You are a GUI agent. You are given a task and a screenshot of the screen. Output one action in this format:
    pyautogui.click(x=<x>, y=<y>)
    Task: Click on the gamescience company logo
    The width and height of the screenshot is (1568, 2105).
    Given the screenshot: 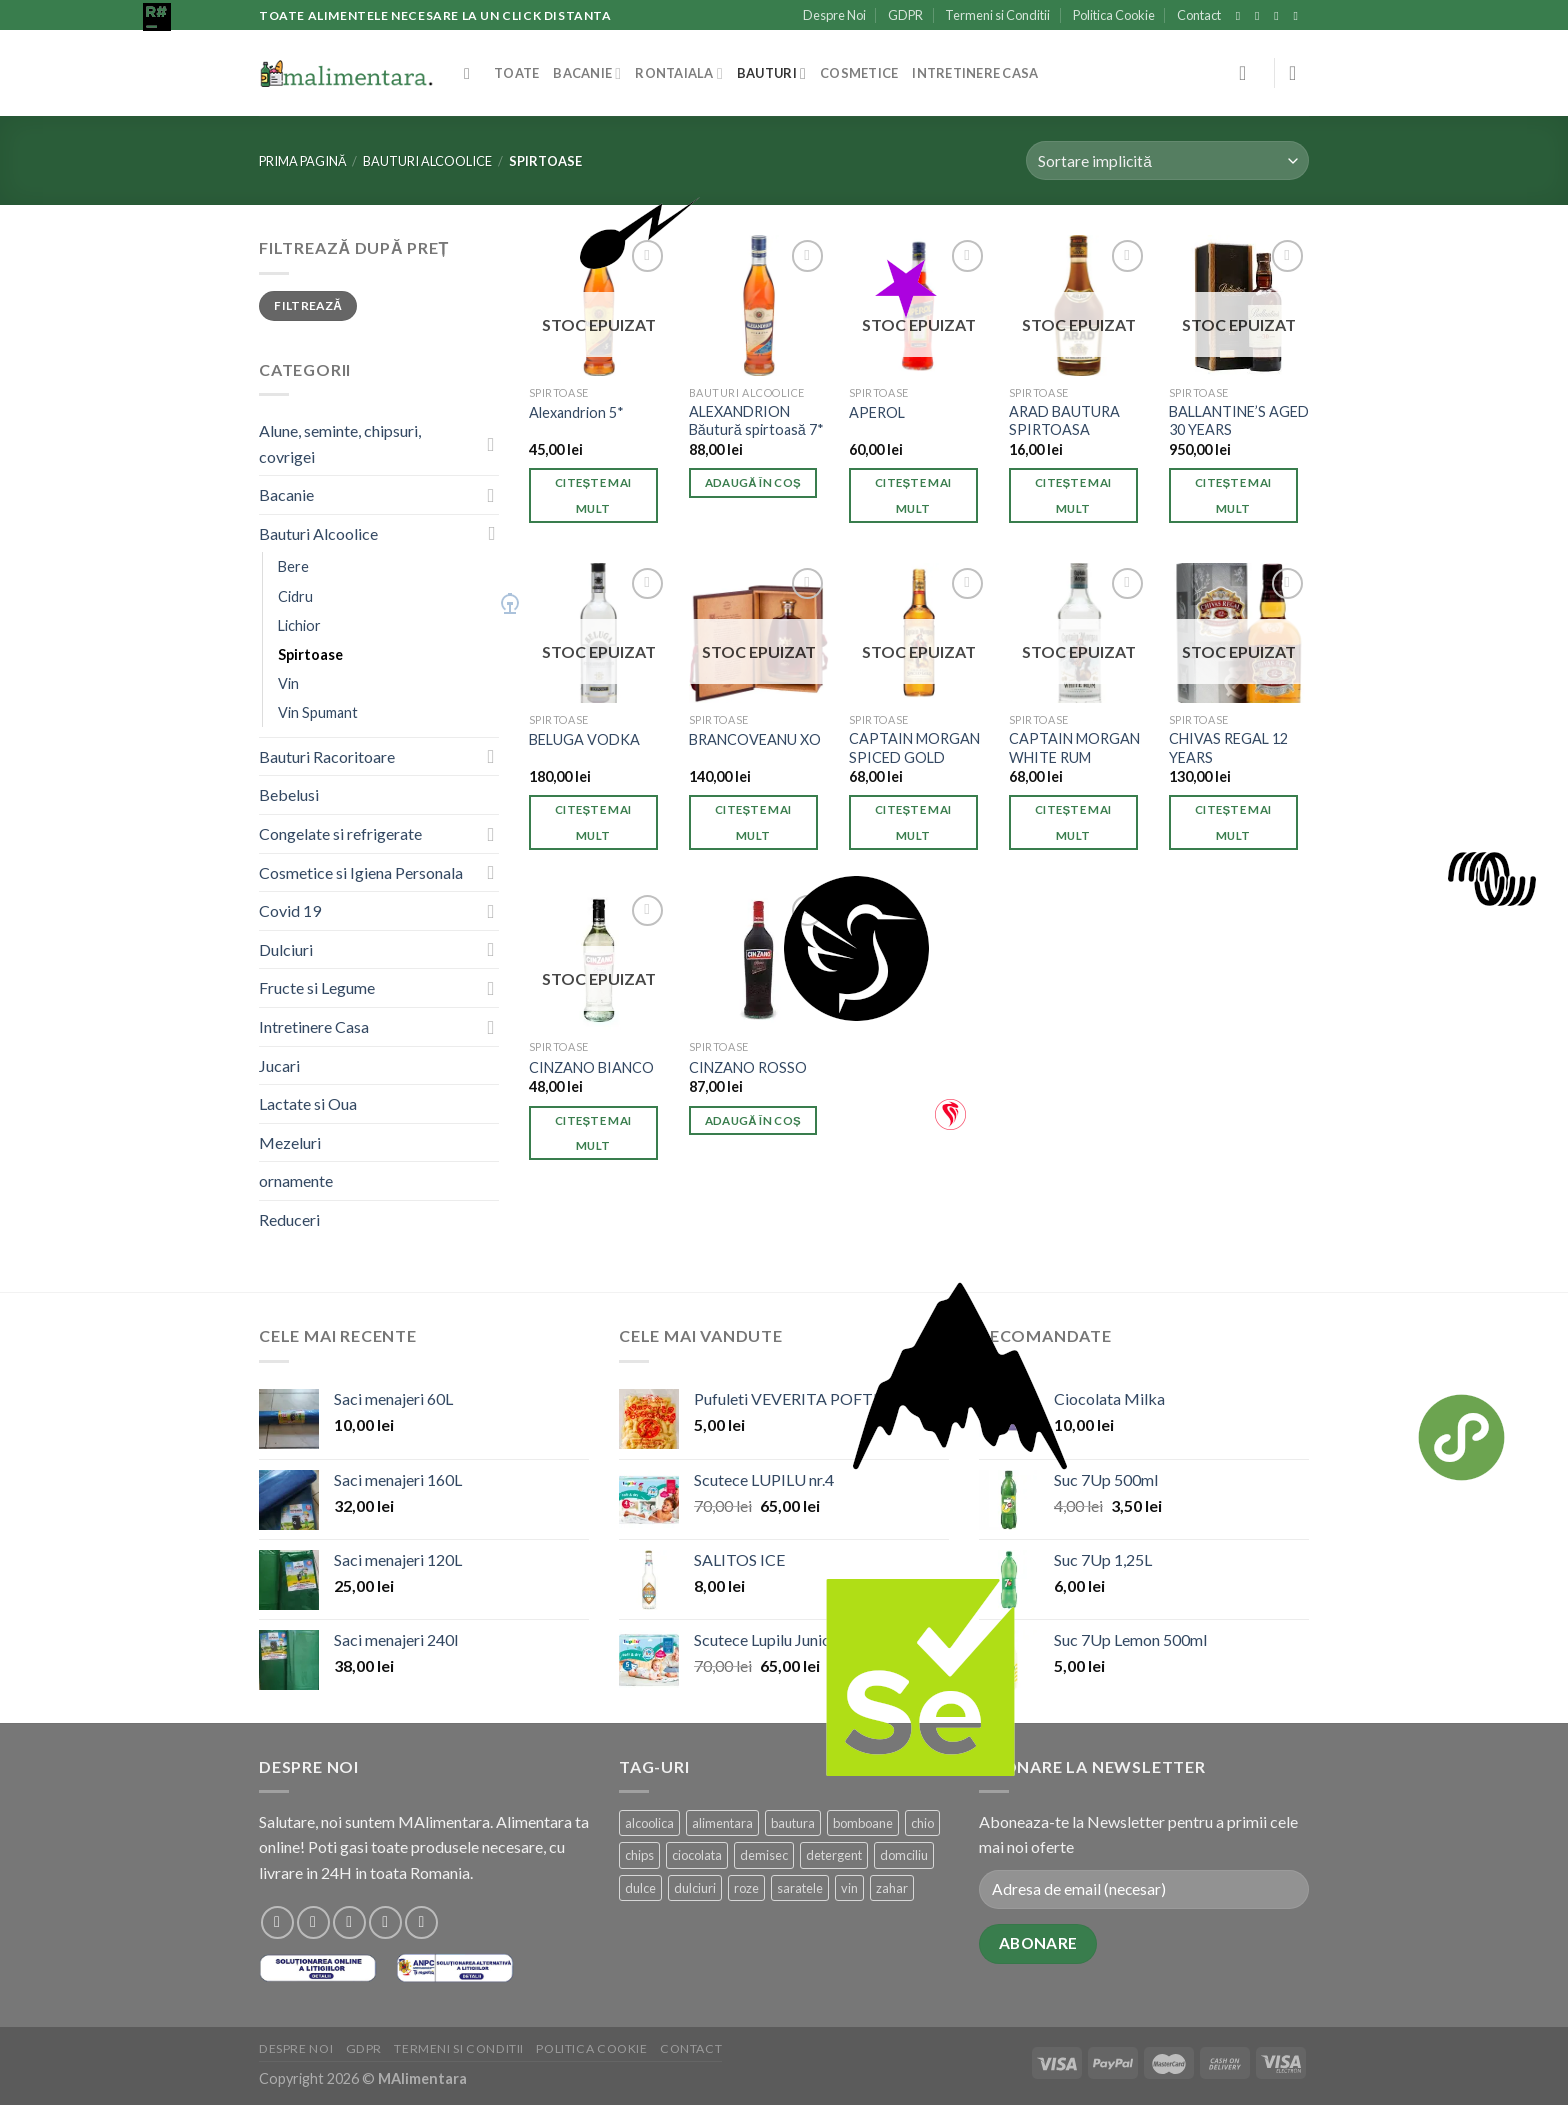 What is the action you would take?
    pyautogui.click(x=640, y=233)
    